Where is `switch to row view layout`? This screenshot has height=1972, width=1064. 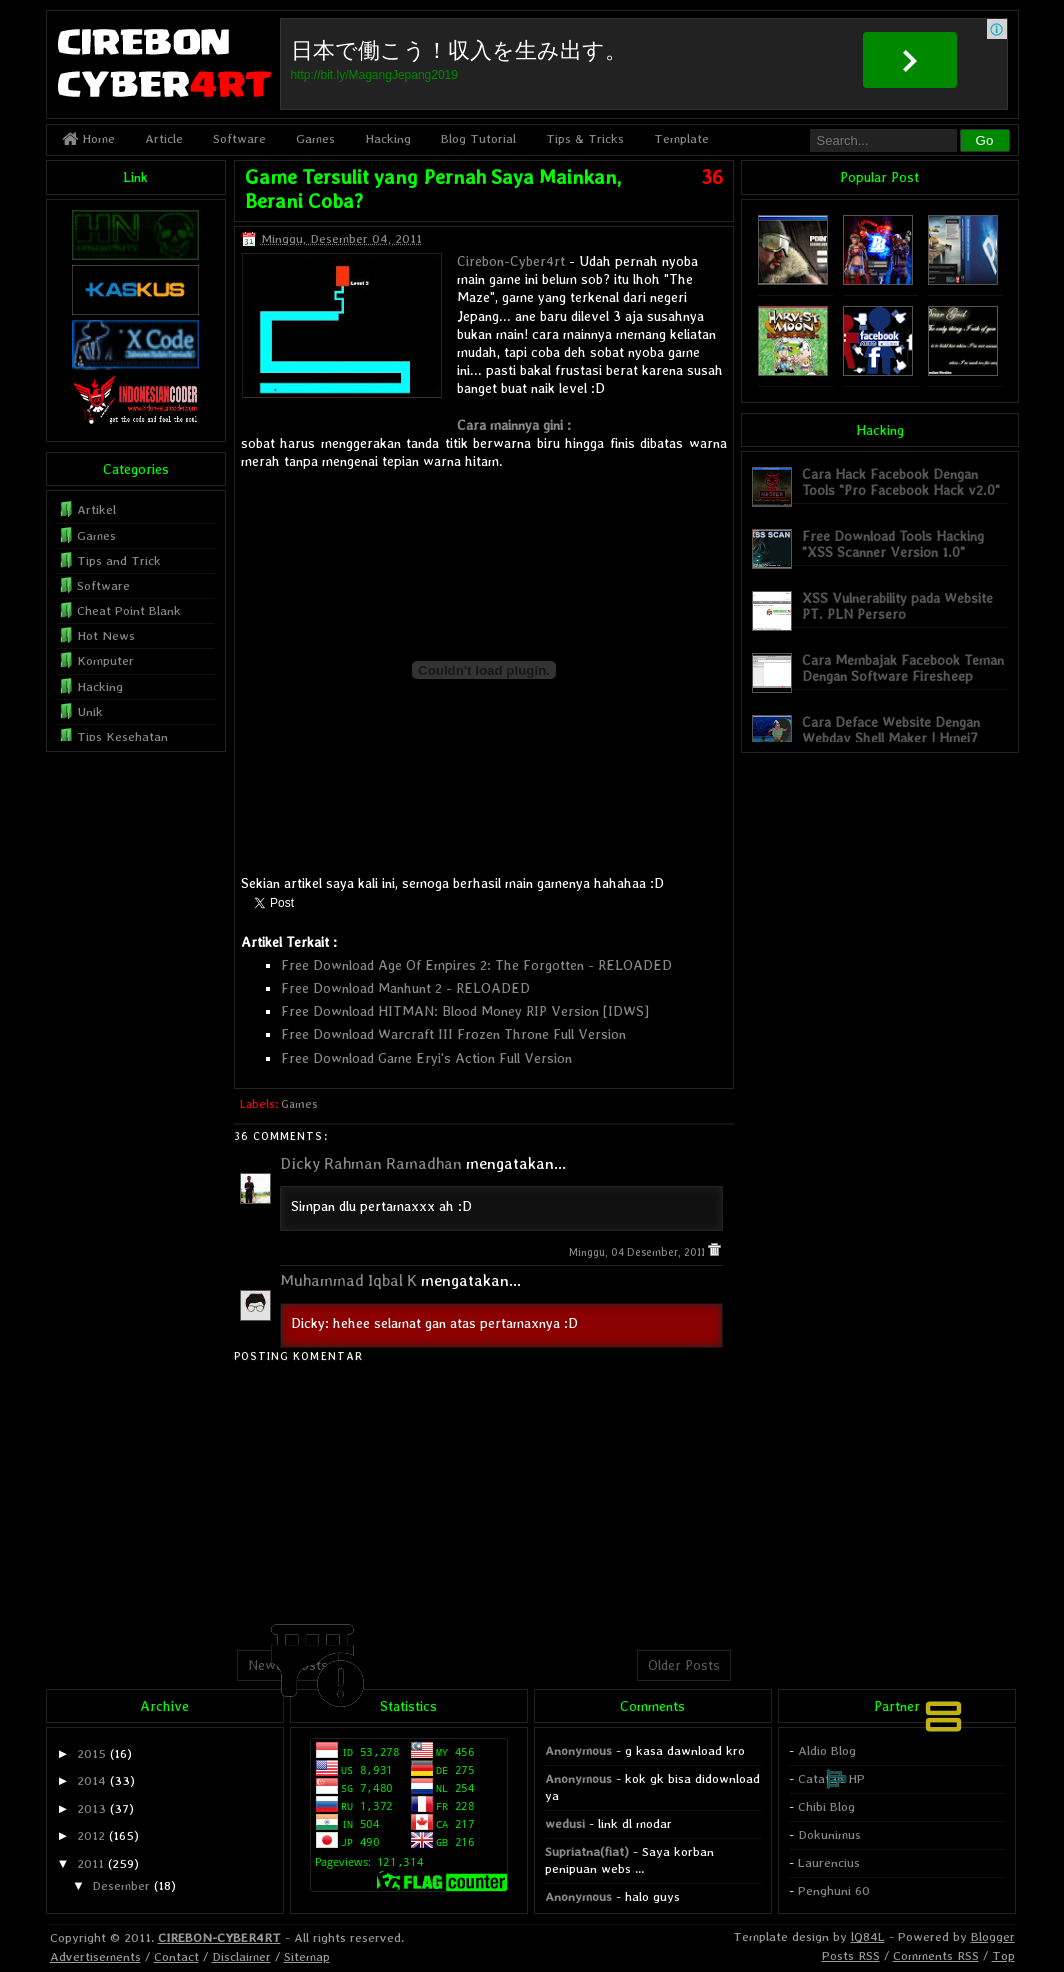
switch to row view layout is located at coordinates (943, 1716).